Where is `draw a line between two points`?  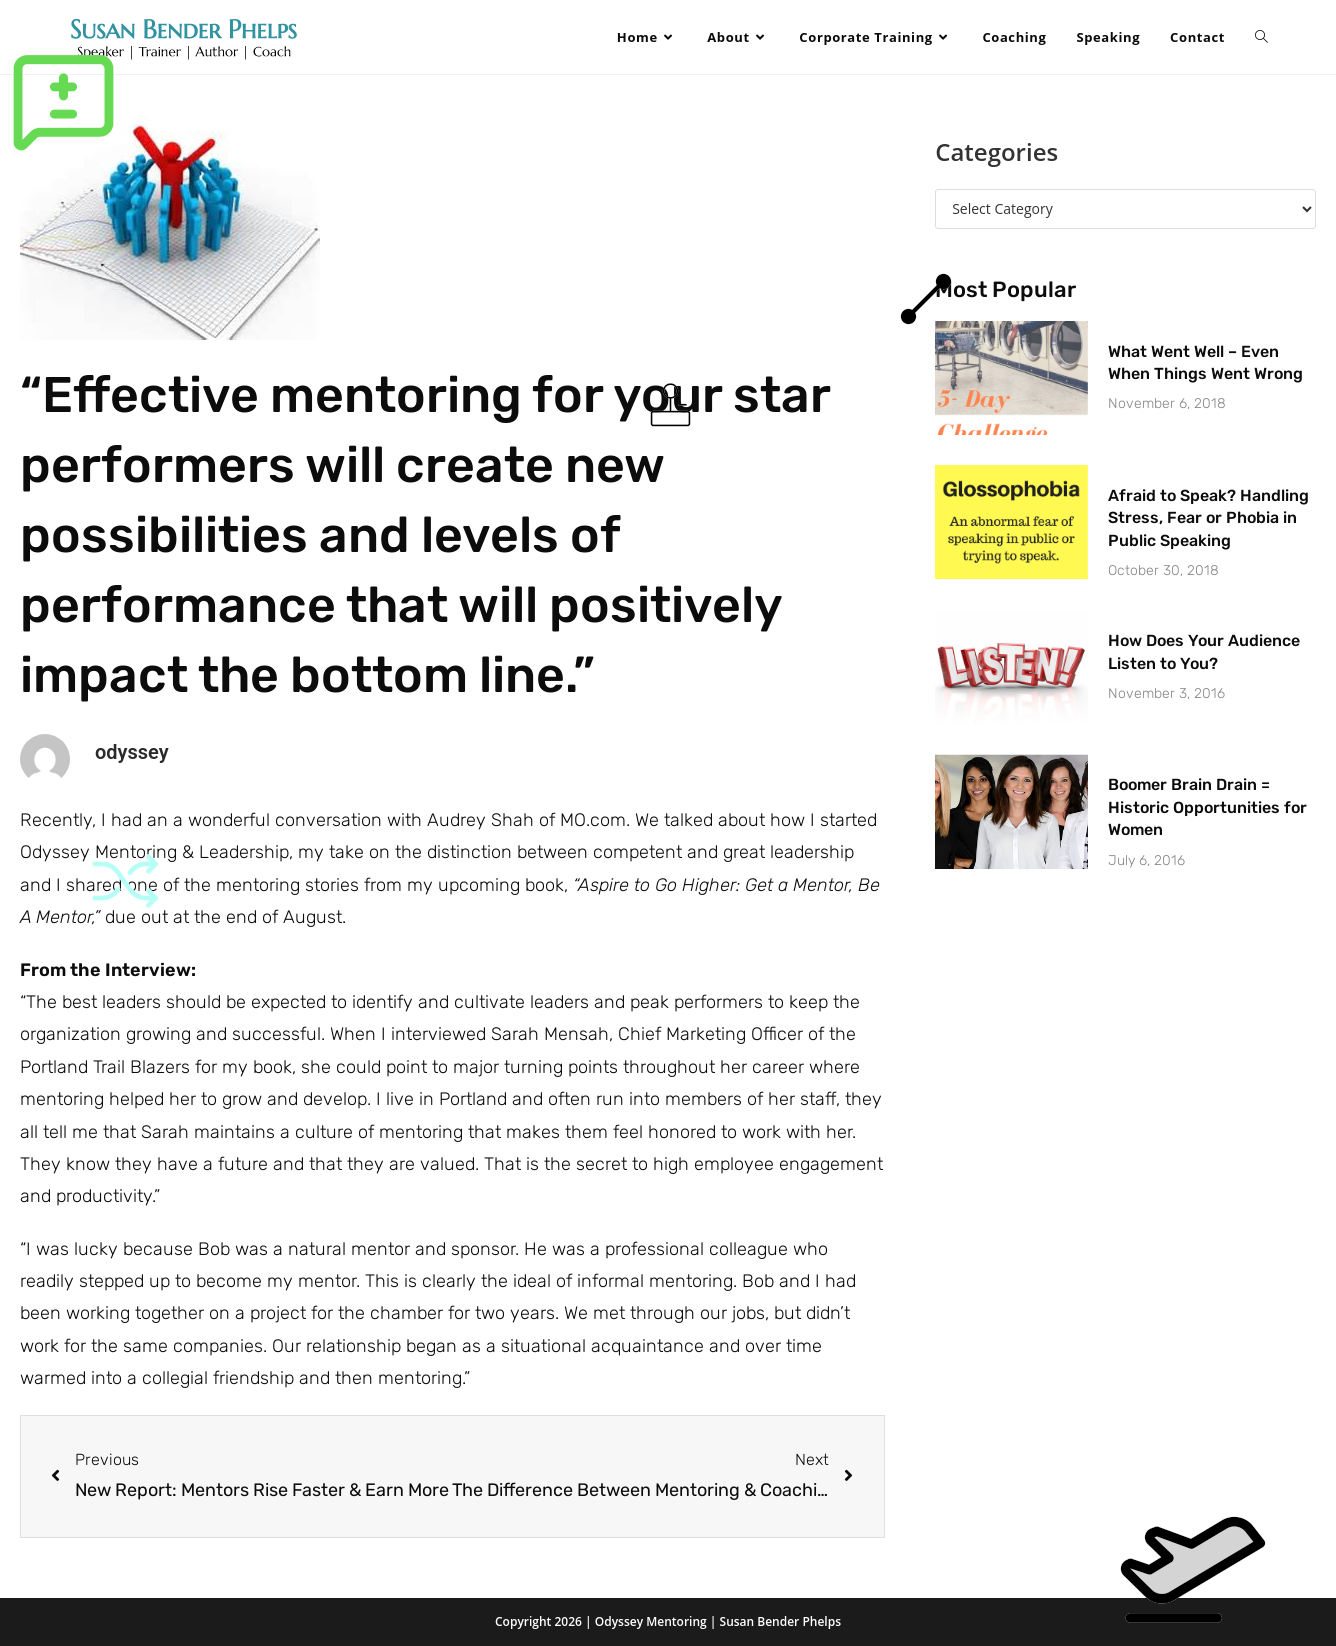 draw a line between two points is located at coordinates (926, 299).